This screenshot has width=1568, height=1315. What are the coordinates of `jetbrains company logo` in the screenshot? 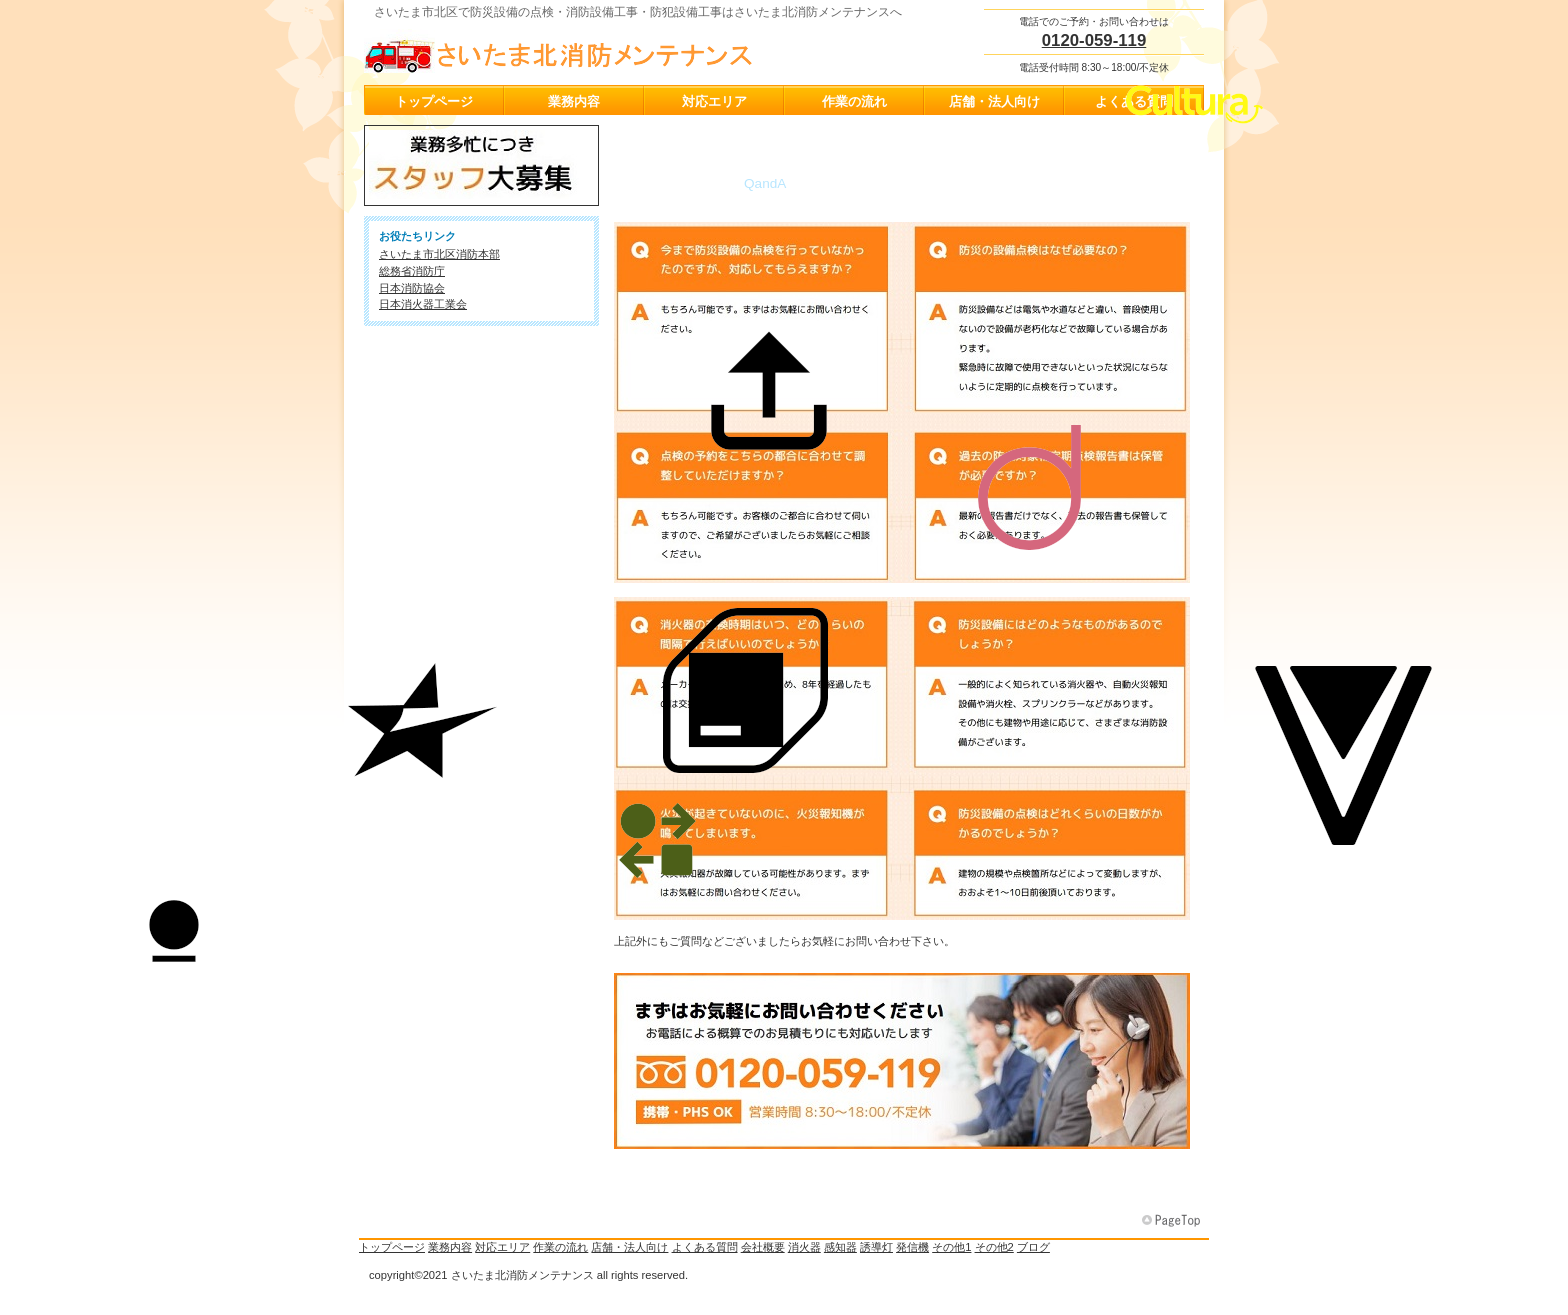 It's located at (745, 690).